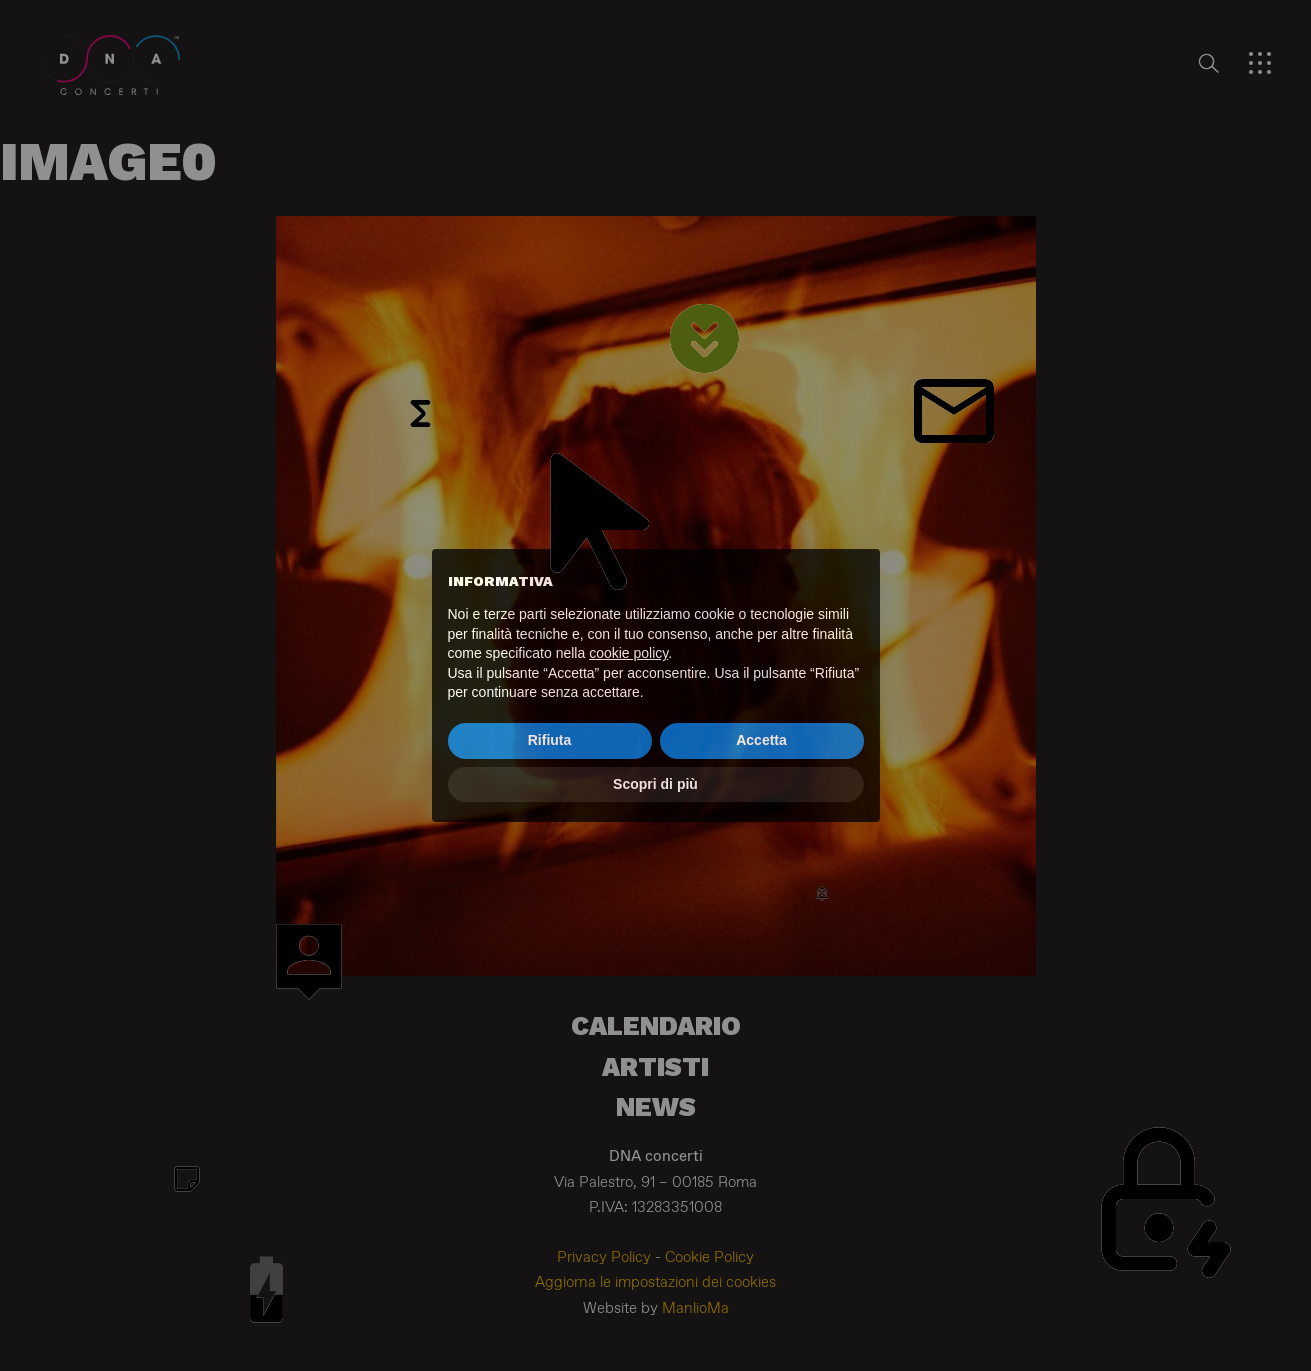  I want to click on insert a mathematical function or formula, so click(420, 413).